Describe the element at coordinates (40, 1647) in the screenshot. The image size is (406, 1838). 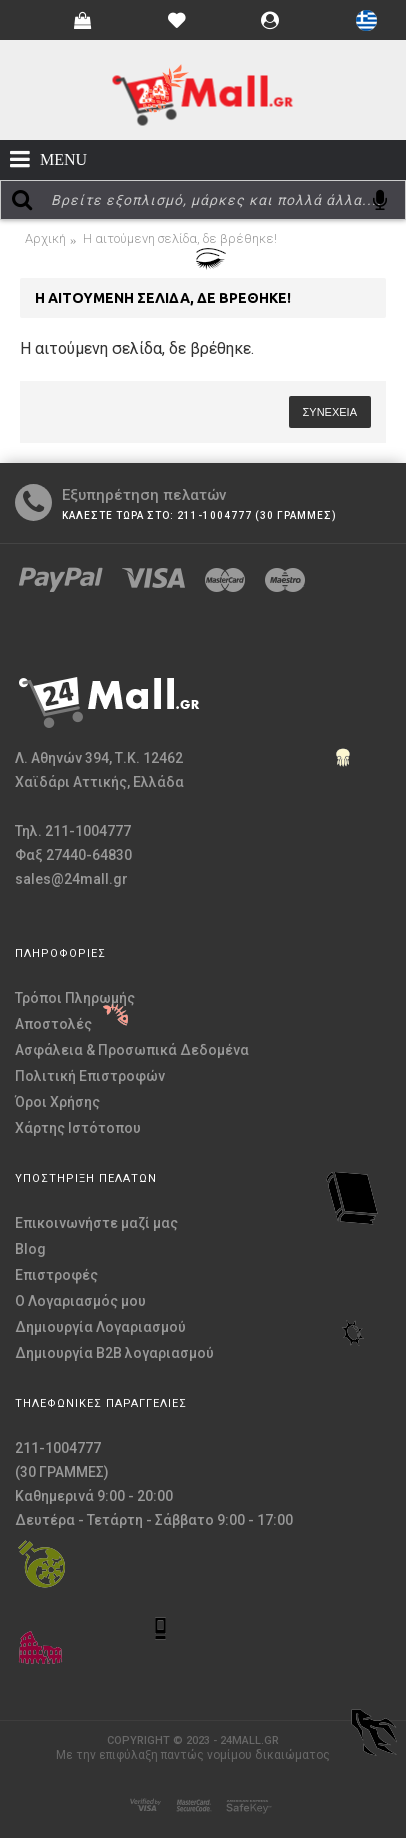
I see `view historical landmarks or monuments` at that location.